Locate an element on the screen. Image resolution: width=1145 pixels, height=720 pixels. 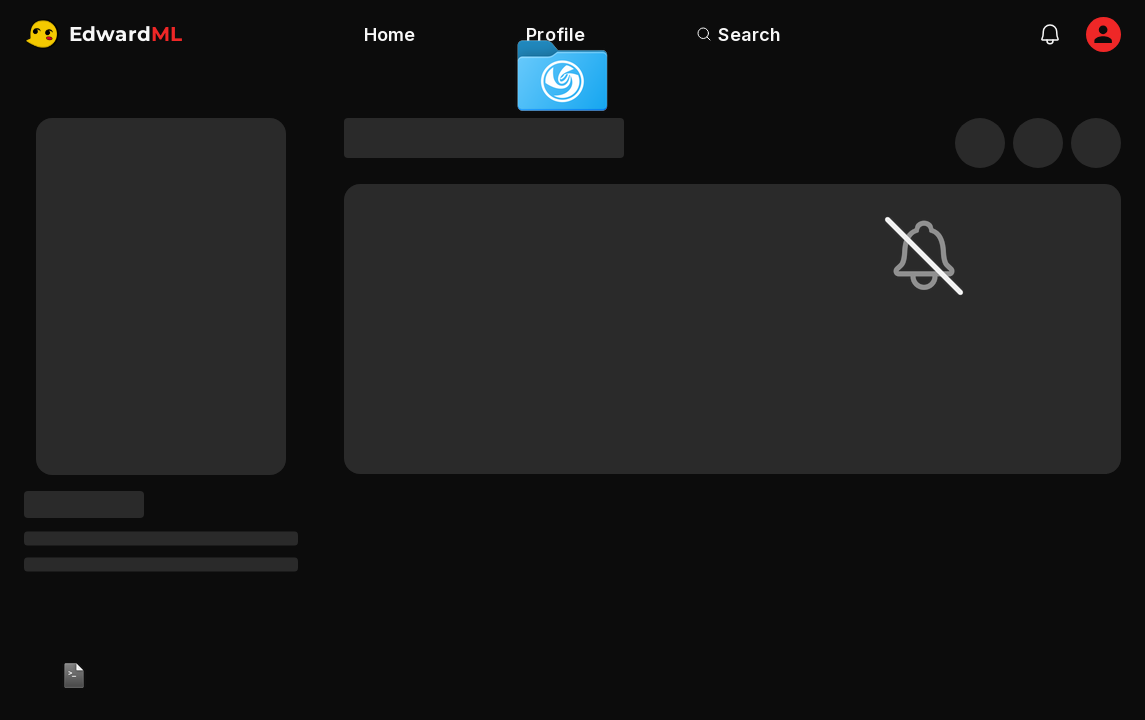
a shell script or command line executable file is located at coordinates (74, 676).